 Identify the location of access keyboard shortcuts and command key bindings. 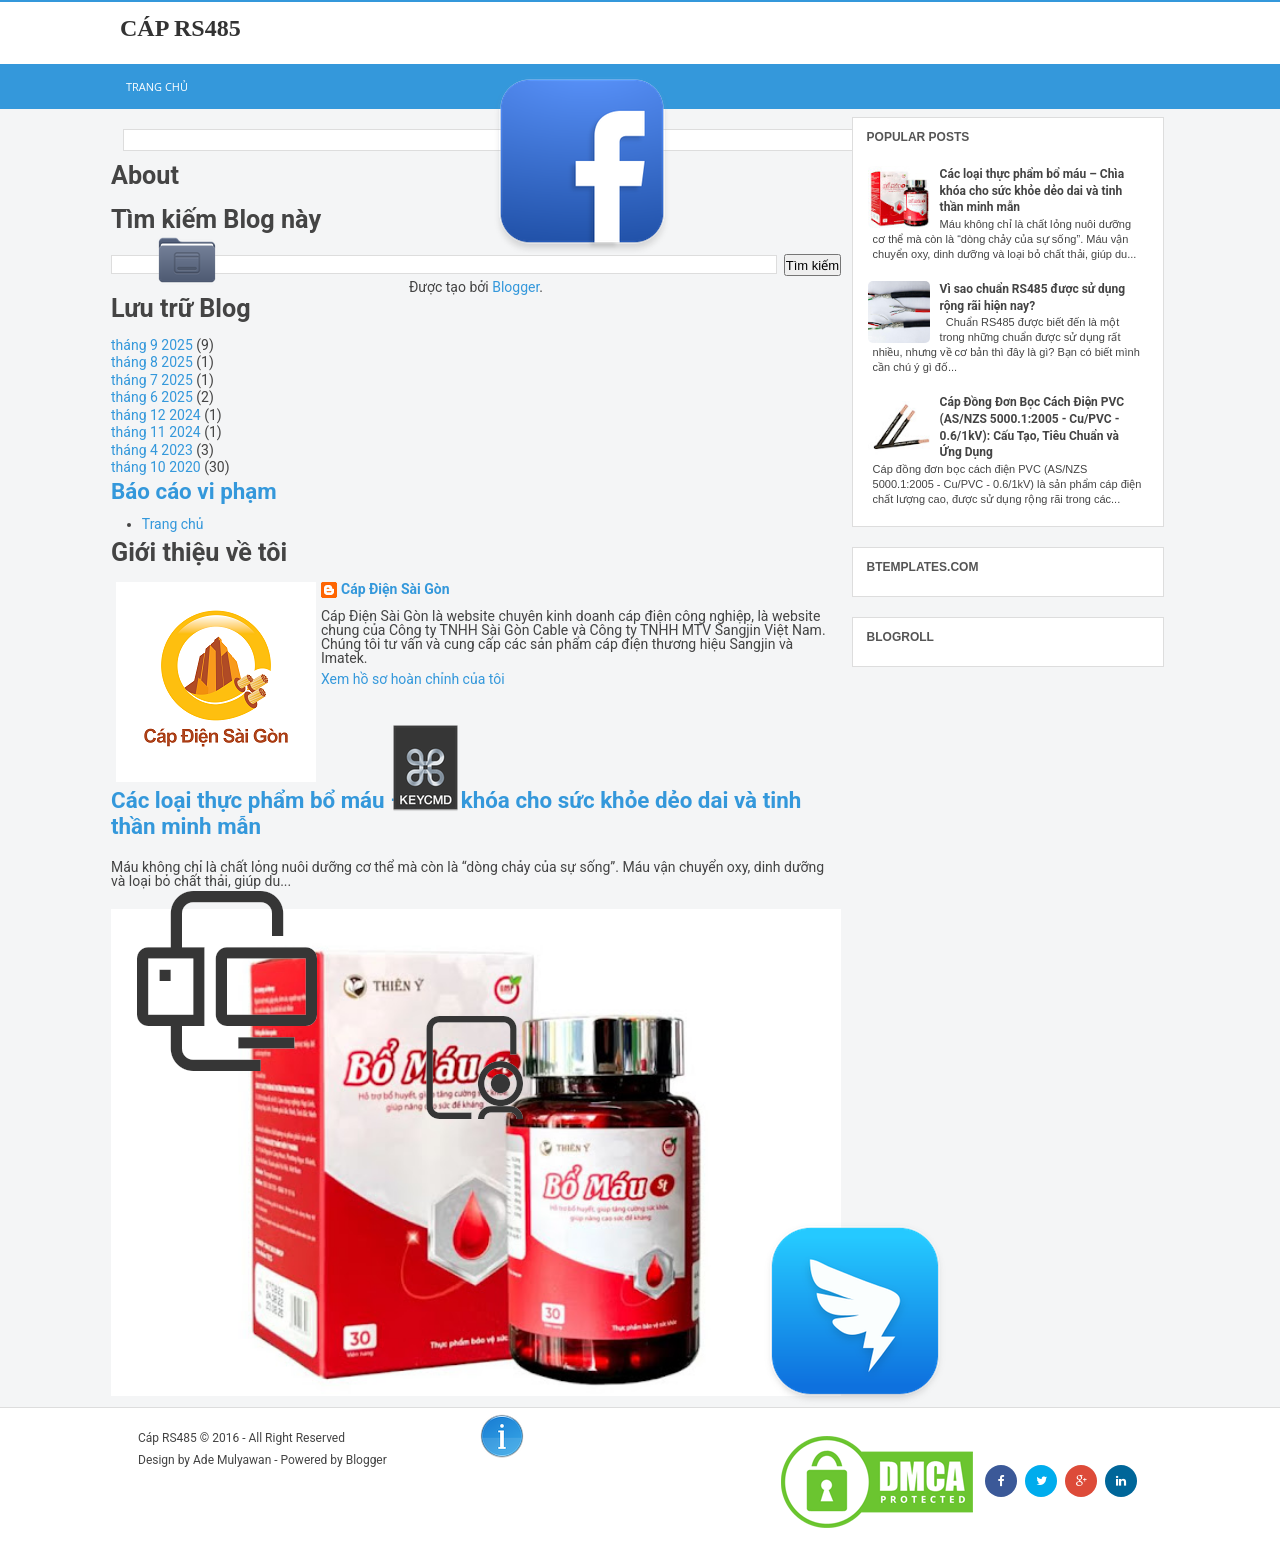
(425, 769).